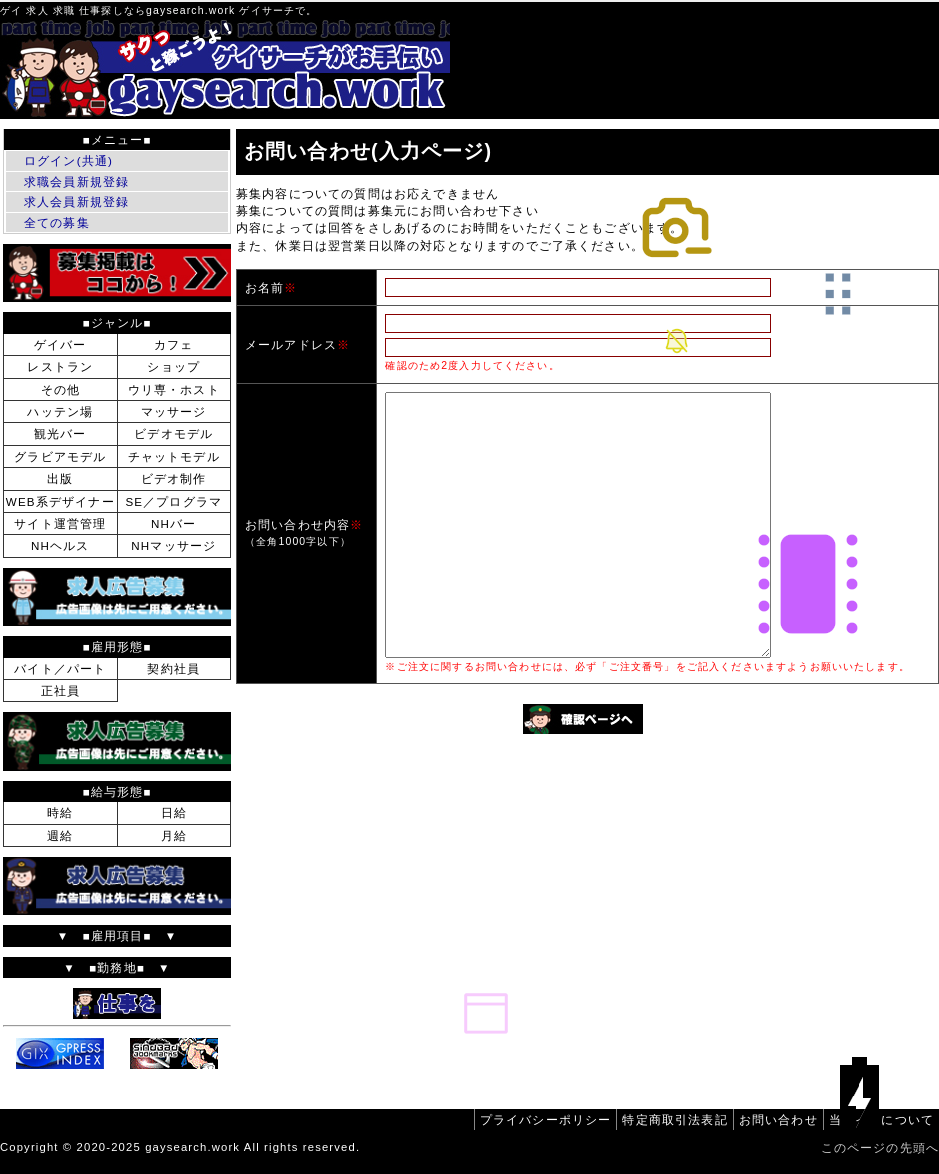 This screenshot has height=1174, width=939. Describe the element at coordinates (675, 227) in the screenshot. I see `remove a photo from selection` at that location.